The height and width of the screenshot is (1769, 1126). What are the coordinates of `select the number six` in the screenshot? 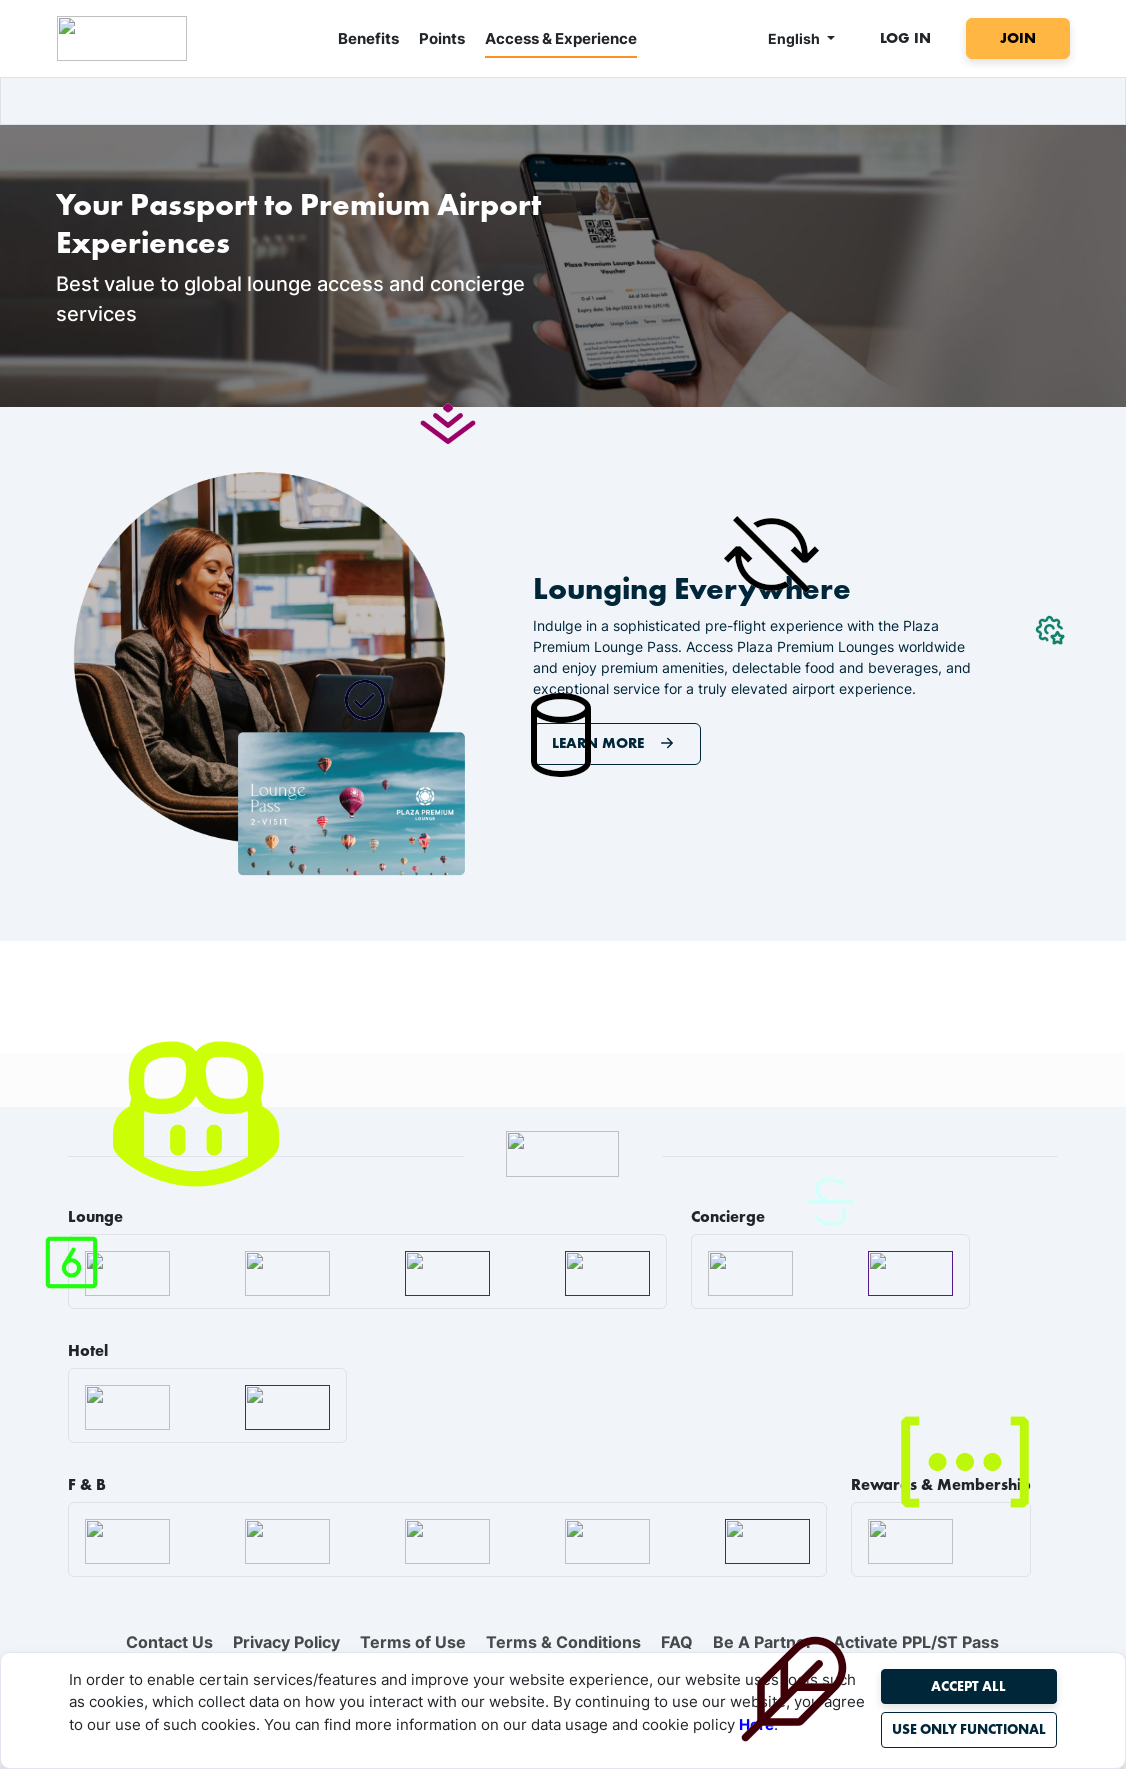 It's located at (71, 1262).